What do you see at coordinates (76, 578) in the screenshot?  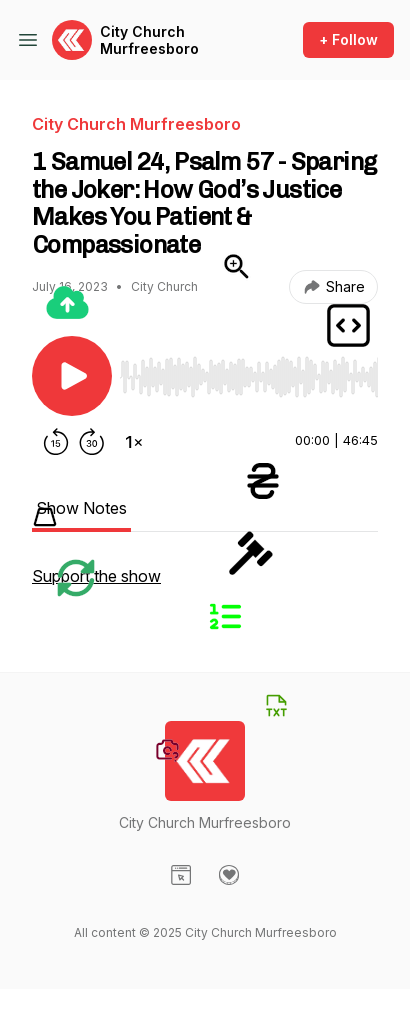 I see `sync or refresh content` at bounding box center [76, 578].